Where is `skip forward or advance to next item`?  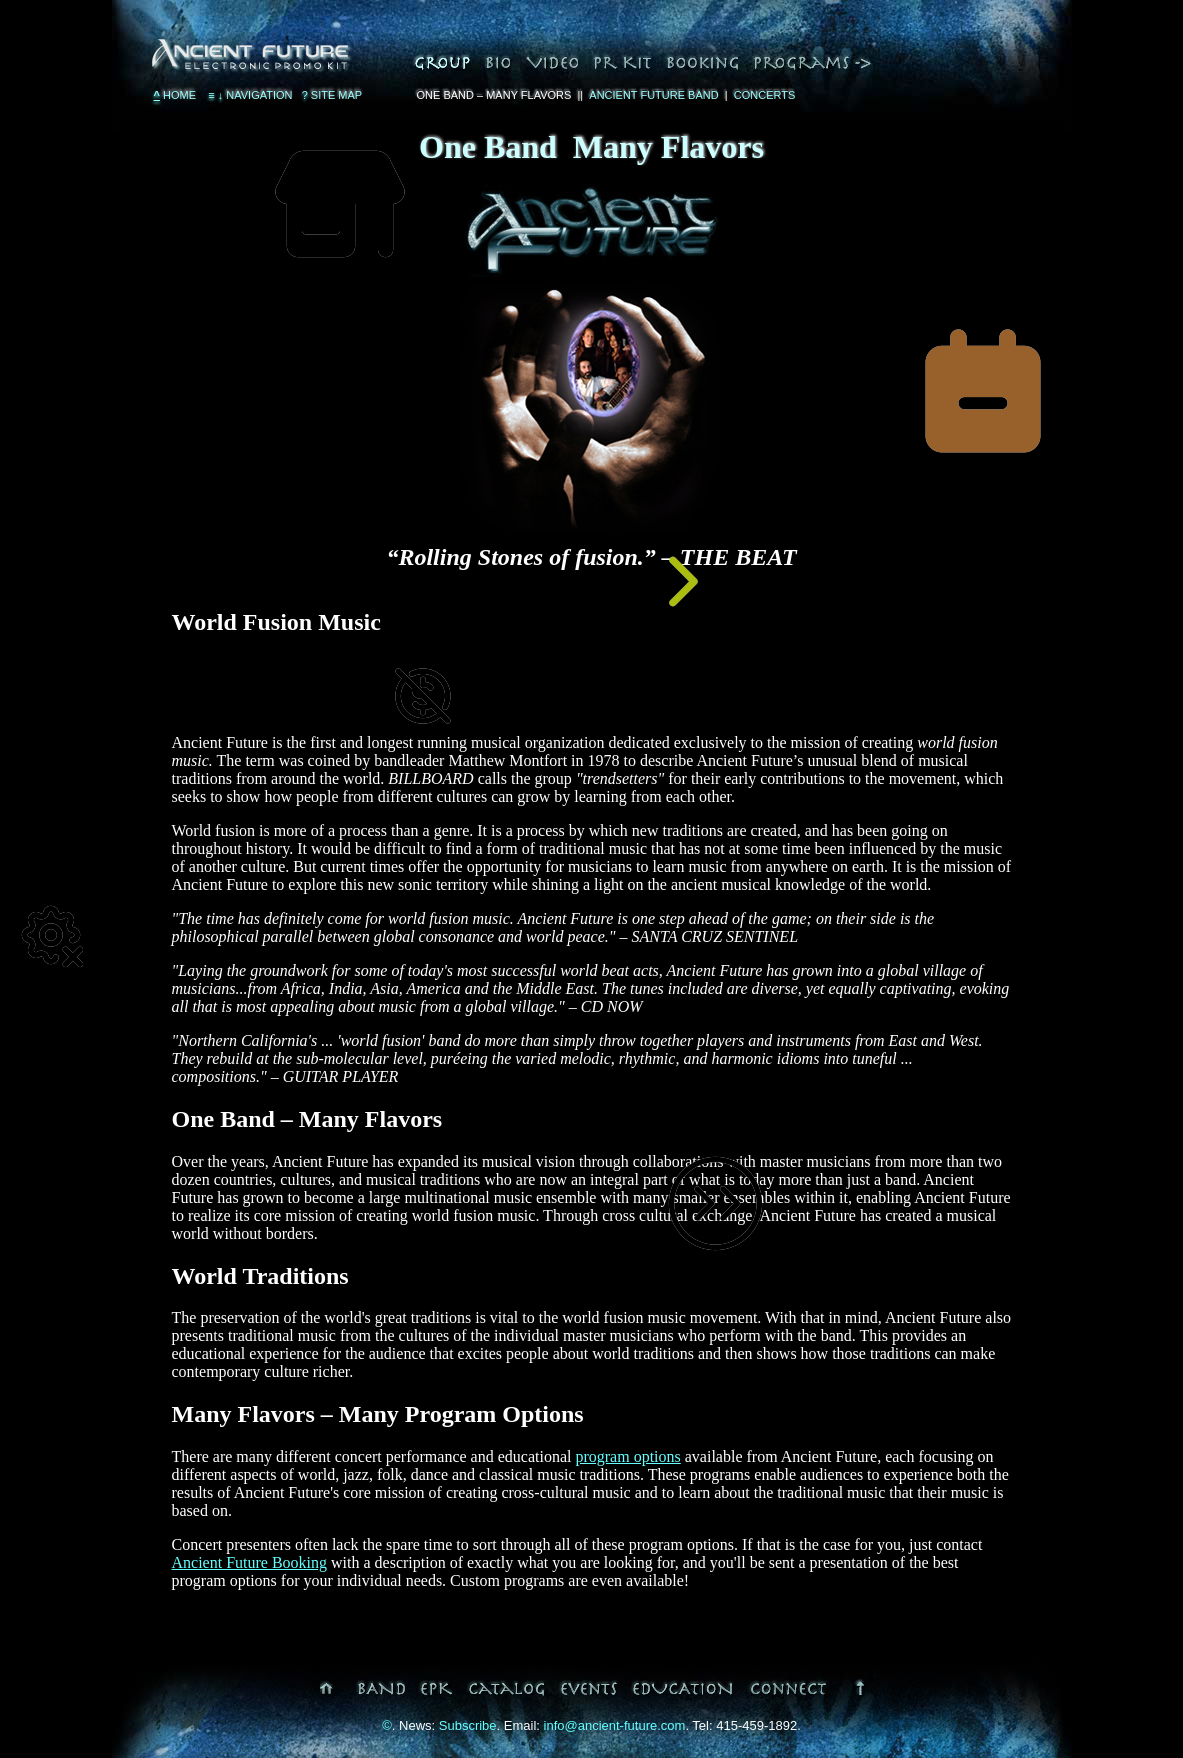 skip forward or advance to next item is located at coordinates (715, 1203).